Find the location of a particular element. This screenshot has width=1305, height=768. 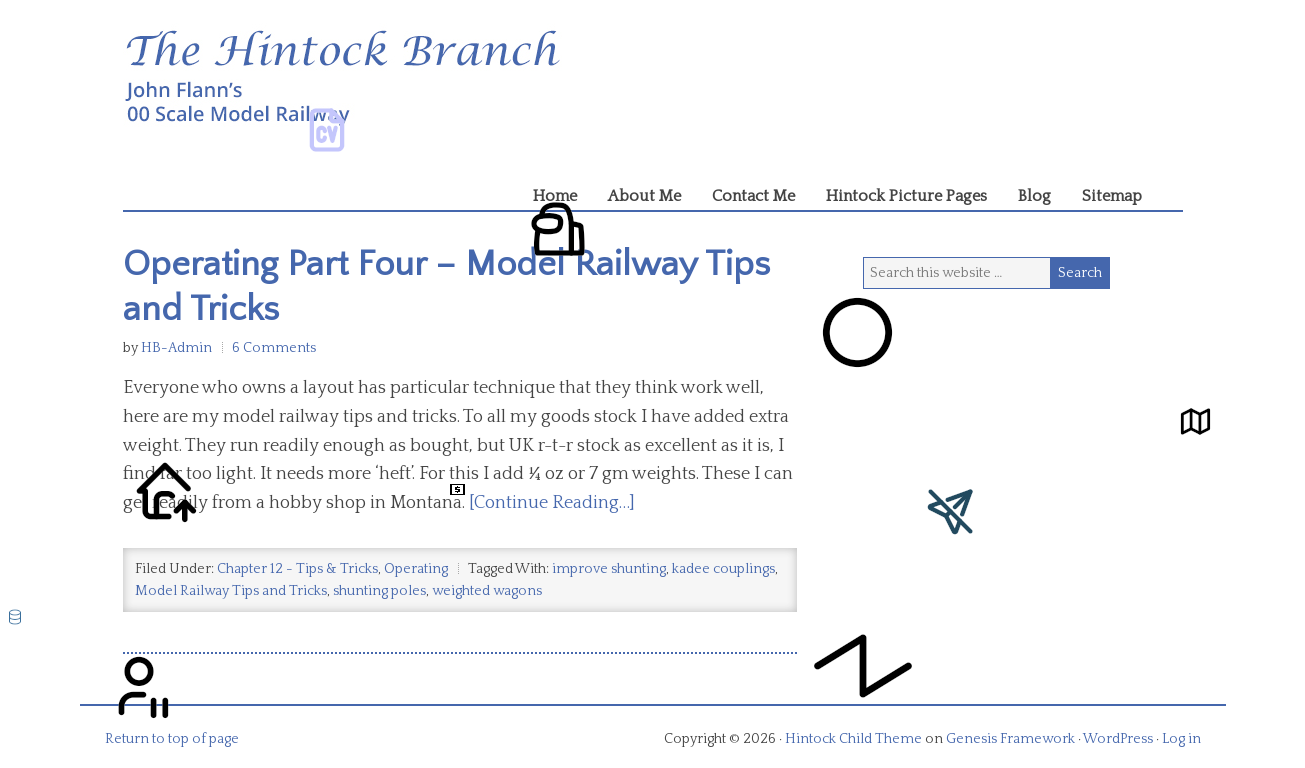

sending is disabled or unavailable is located at coordinates (950, 511).